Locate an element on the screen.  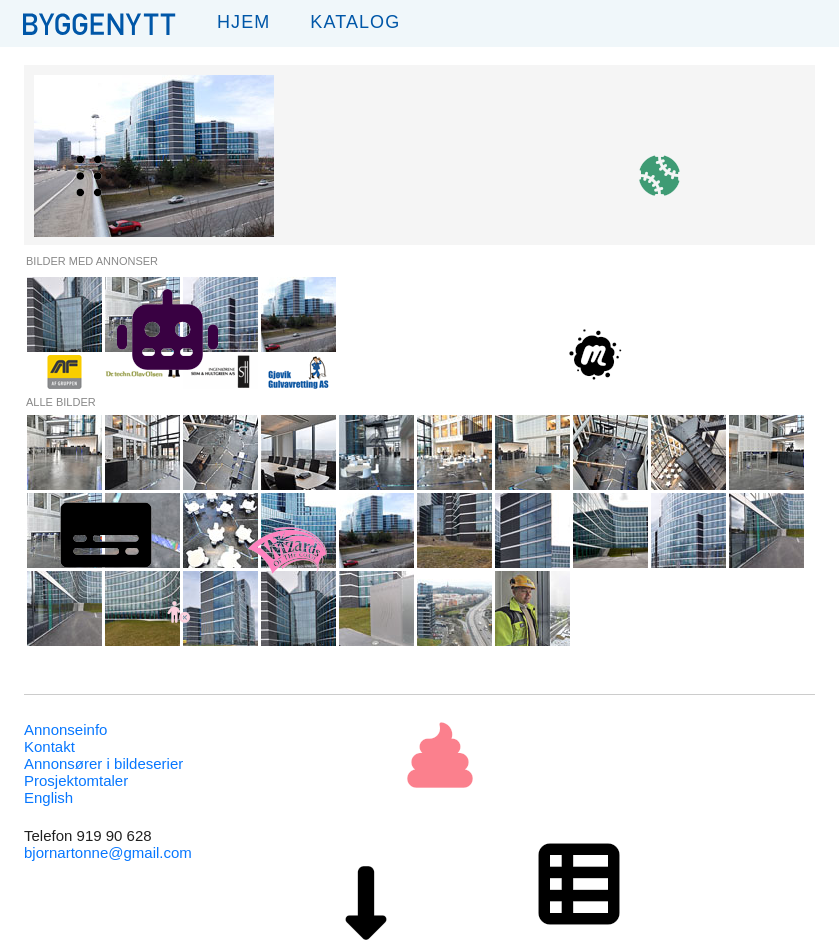
view data in list format is located at coordinates (579, 884).